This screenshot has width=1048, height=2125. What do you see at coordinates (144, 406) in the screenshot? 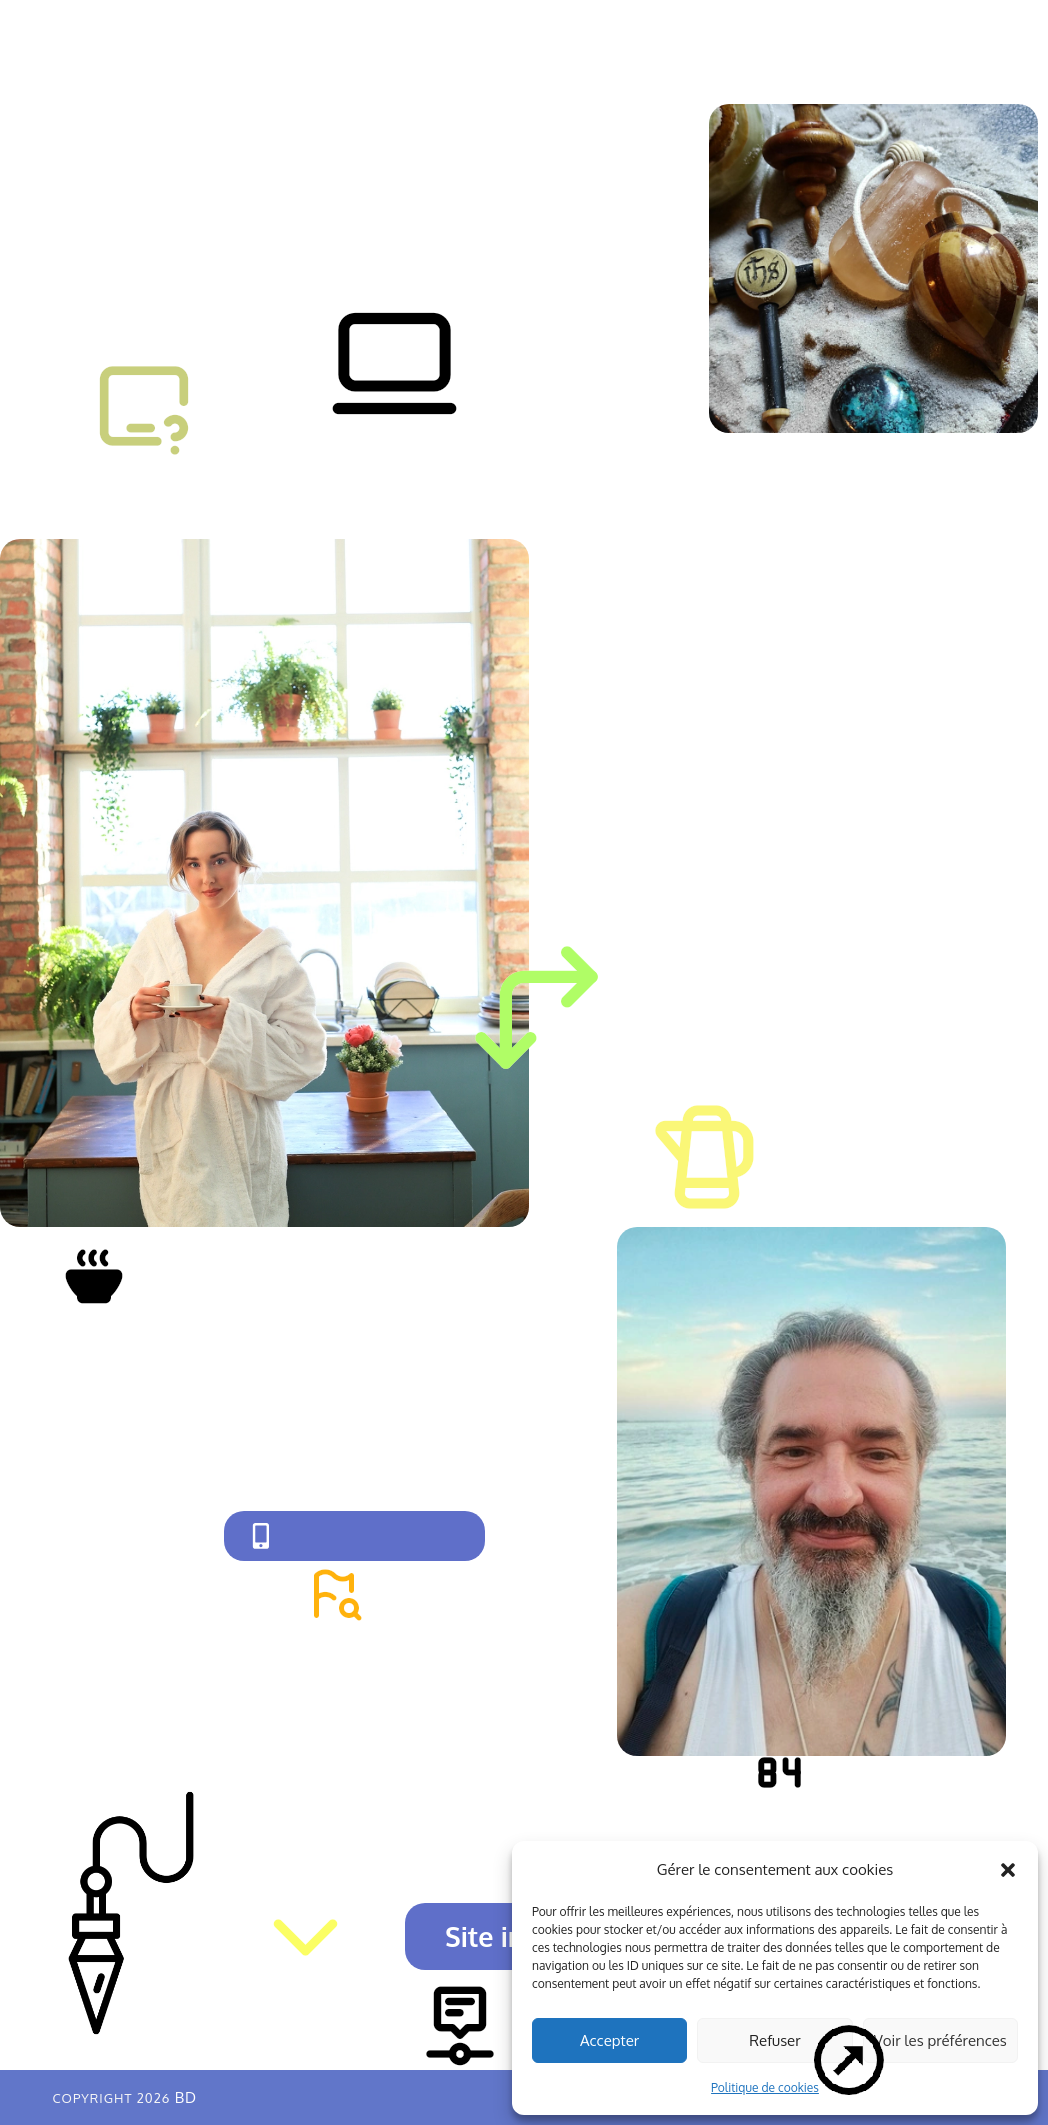
I see `tablet device help or support` at bounding box center [144, 406].